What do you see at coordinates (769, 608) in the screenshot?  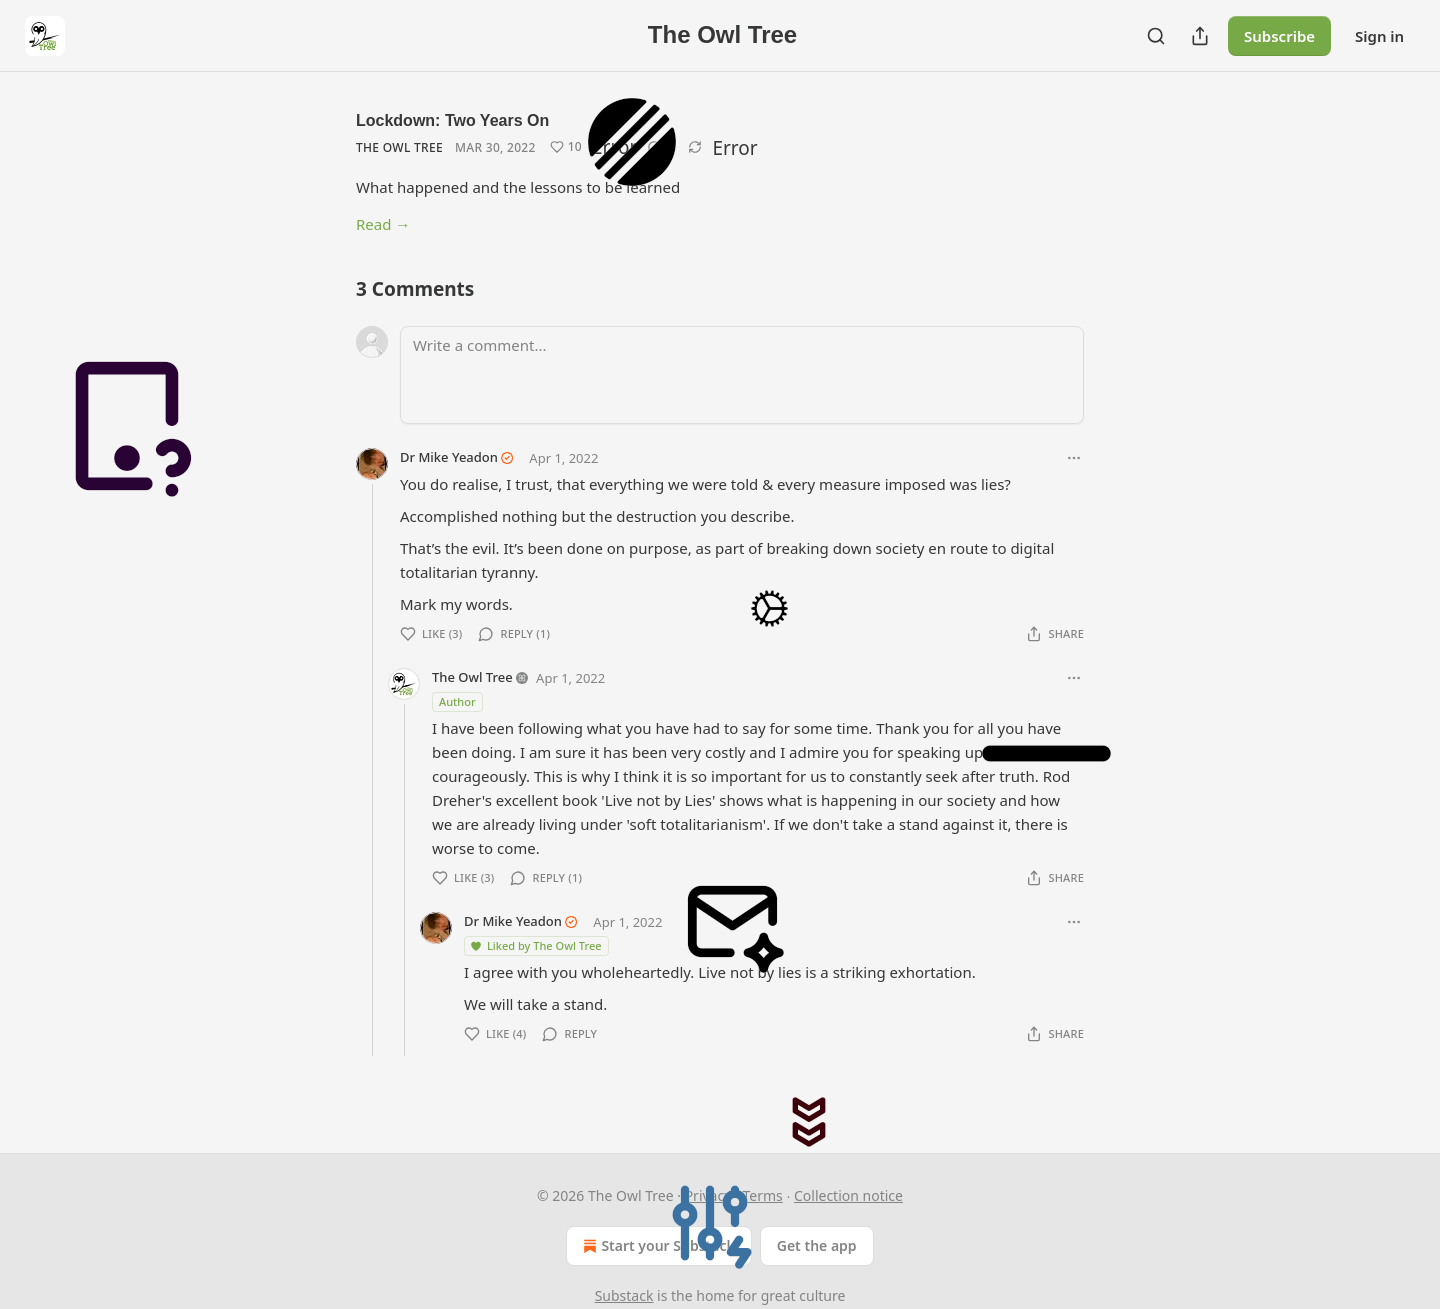 I see `access settings` at bounding box center [769, 608].